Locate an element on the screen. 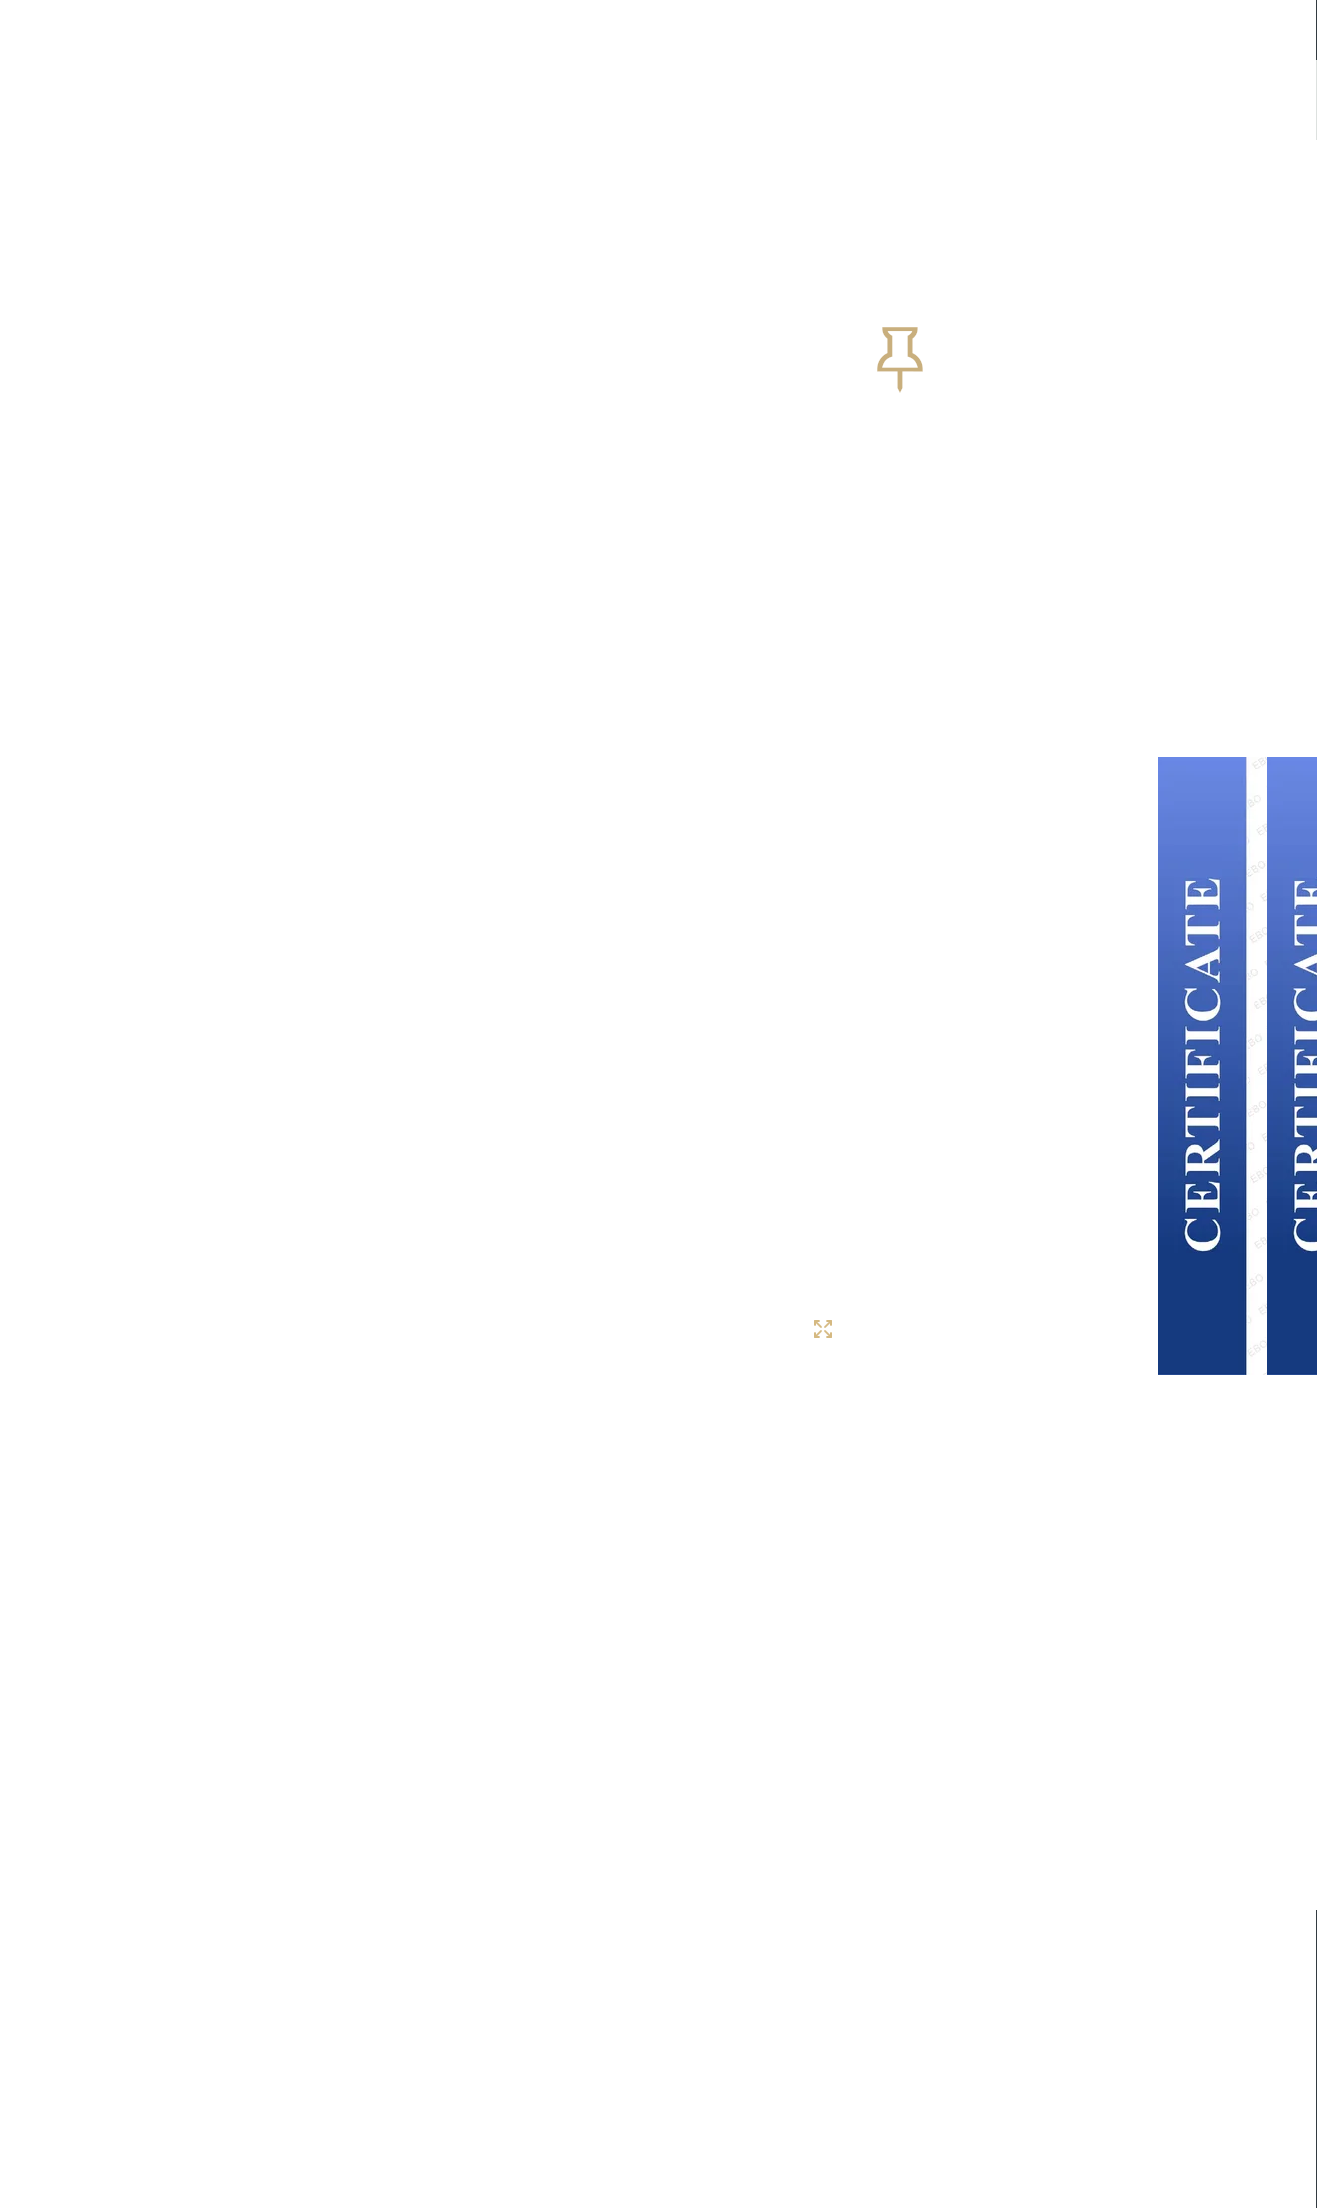  expand to fullscreen mode is located at coordinates (823, 1329).